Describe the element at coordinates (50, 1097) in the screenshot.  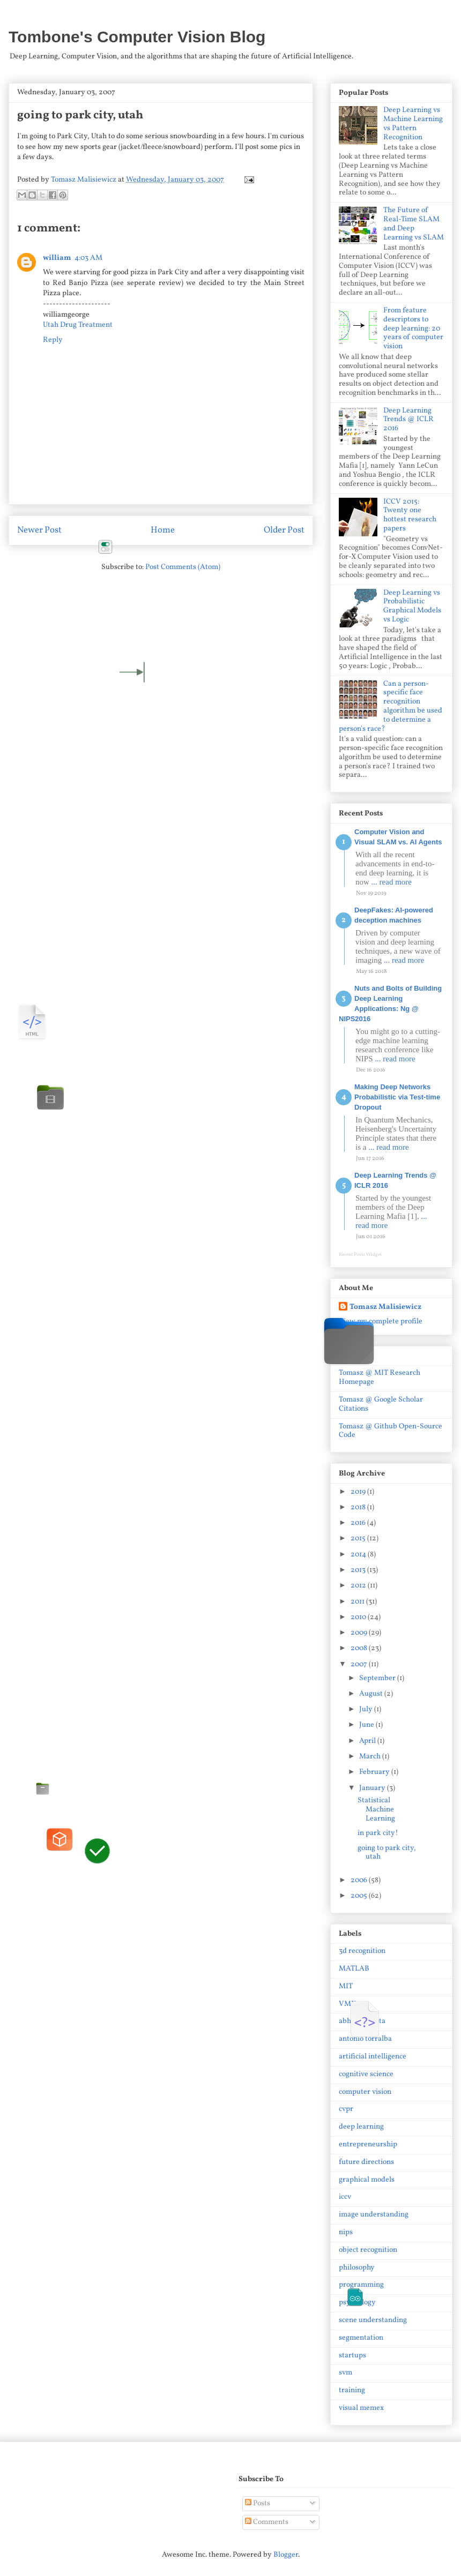
I see `open your videos folder` at that location.